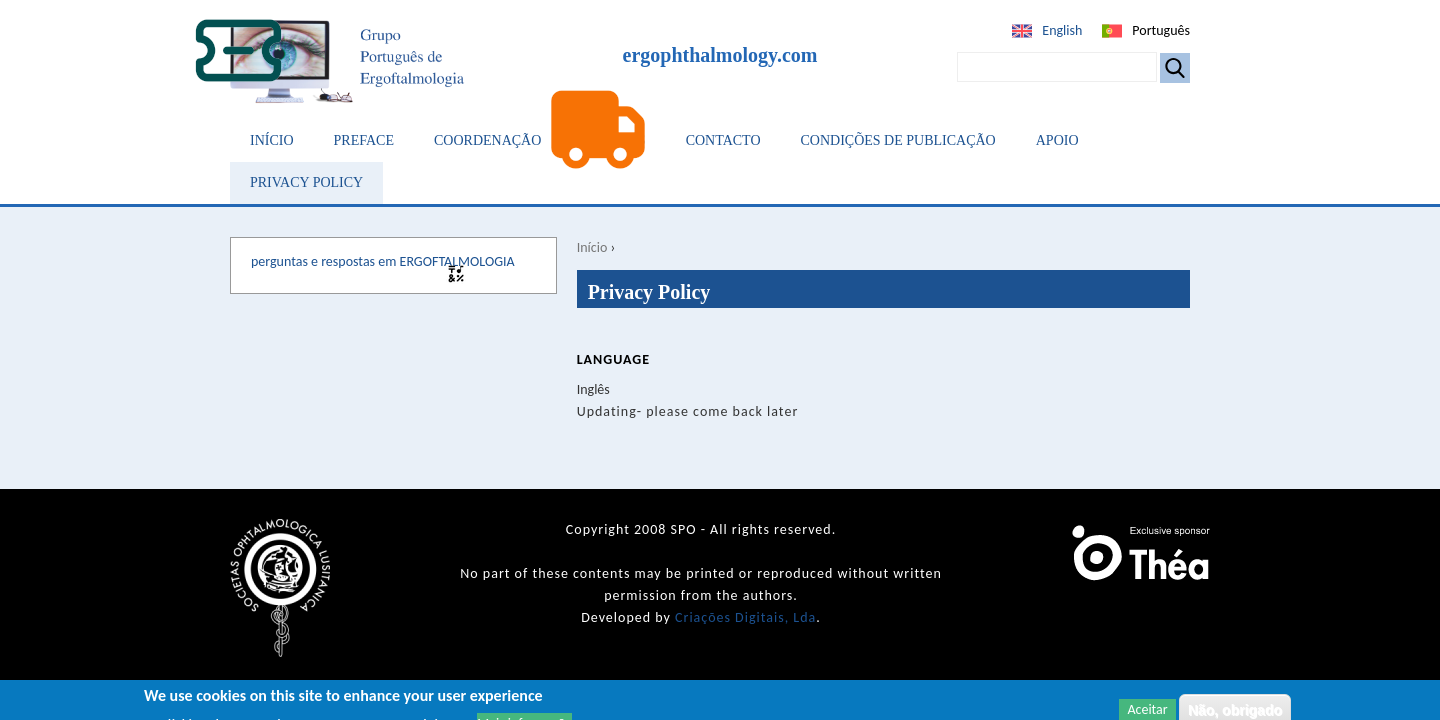  Describe the element at coordinates (238, 50) in the screenshot. I see `remove a ticket from your collection` at that location.